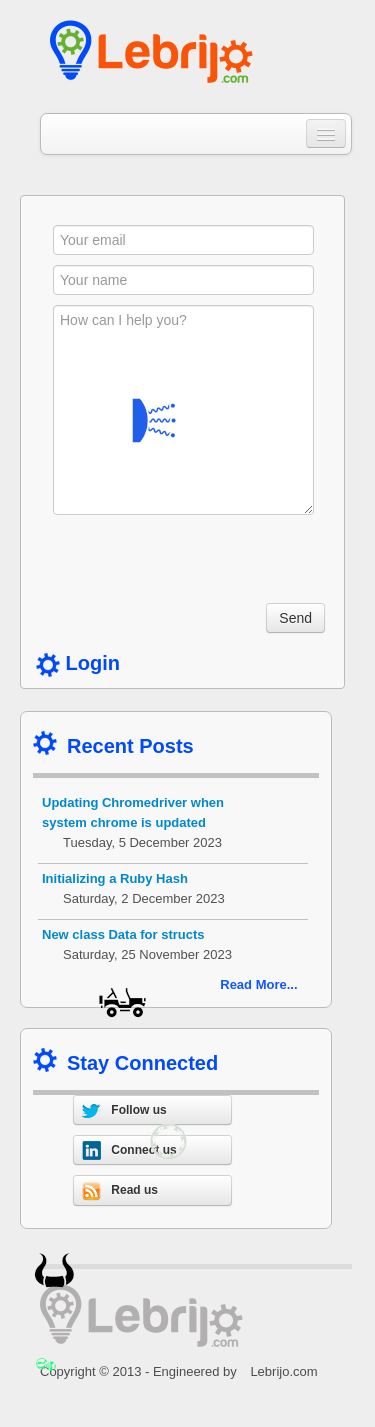 The image size is (375, 1427). I want to click on play a marble game, so click(46, 1362).